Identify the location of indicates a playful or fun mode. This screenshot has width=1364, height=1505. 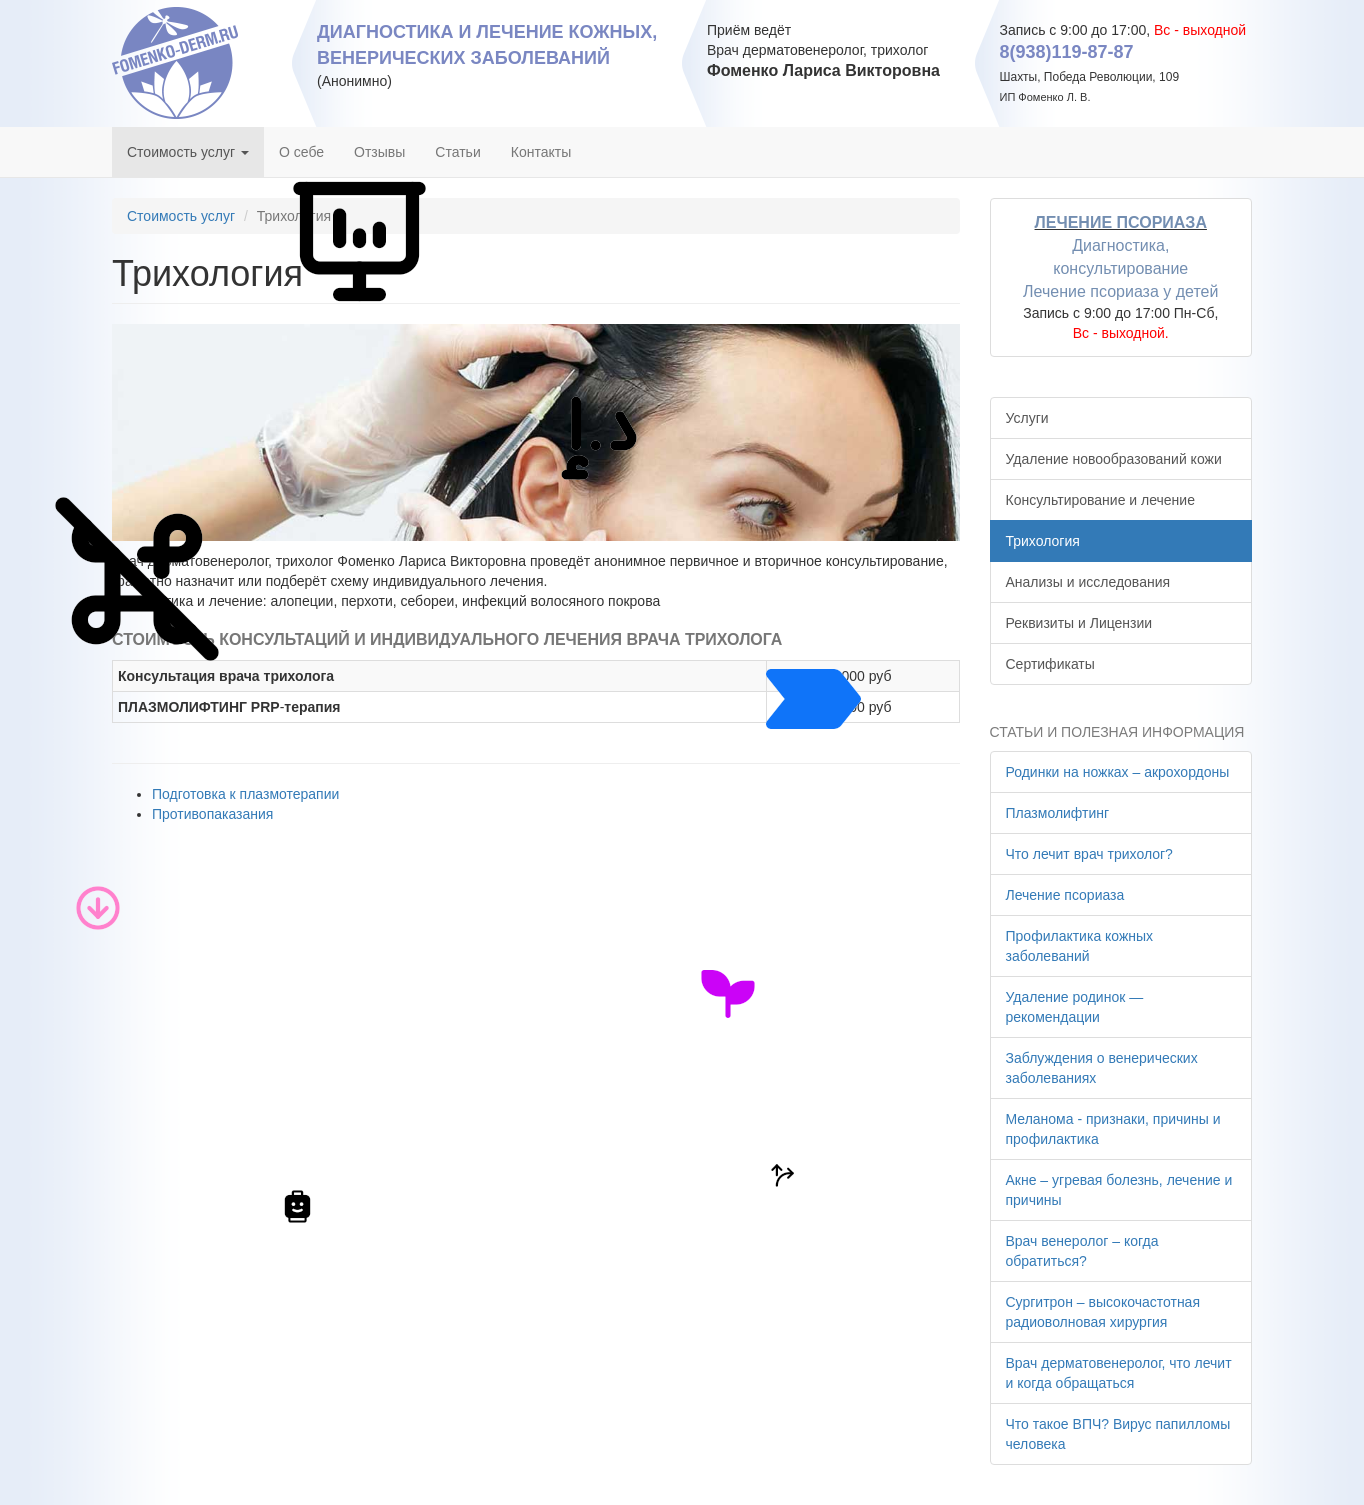
(297, 1206).